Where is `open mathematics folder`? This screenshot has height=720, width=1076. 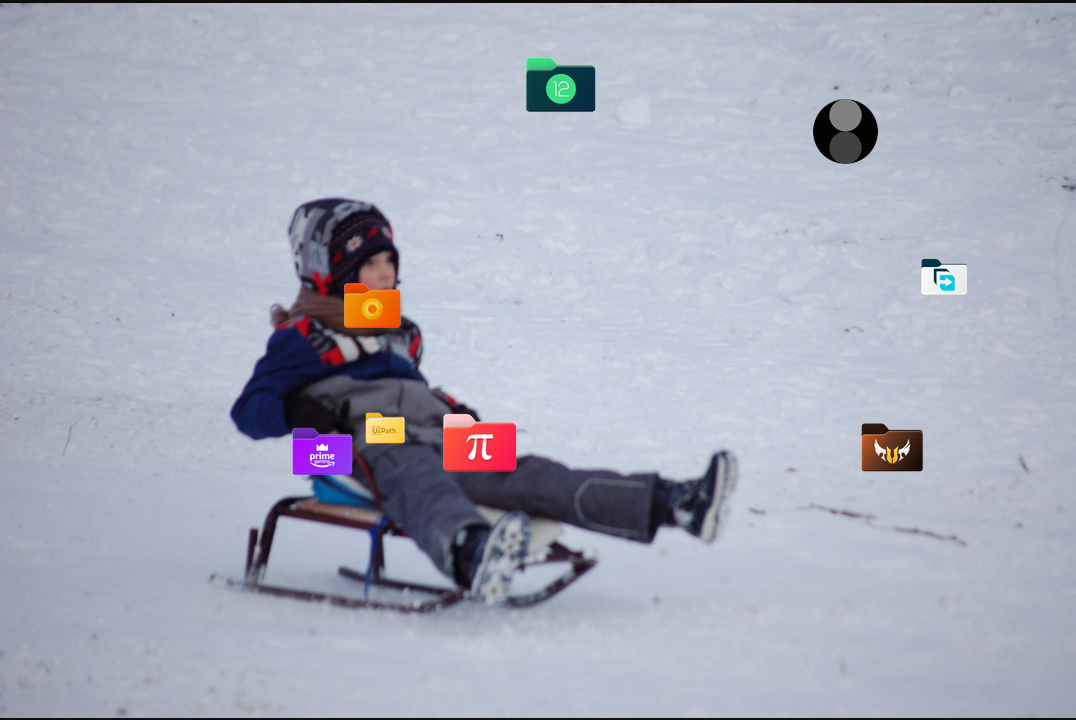
open mathematics folder is located at coordinates (479, 444).